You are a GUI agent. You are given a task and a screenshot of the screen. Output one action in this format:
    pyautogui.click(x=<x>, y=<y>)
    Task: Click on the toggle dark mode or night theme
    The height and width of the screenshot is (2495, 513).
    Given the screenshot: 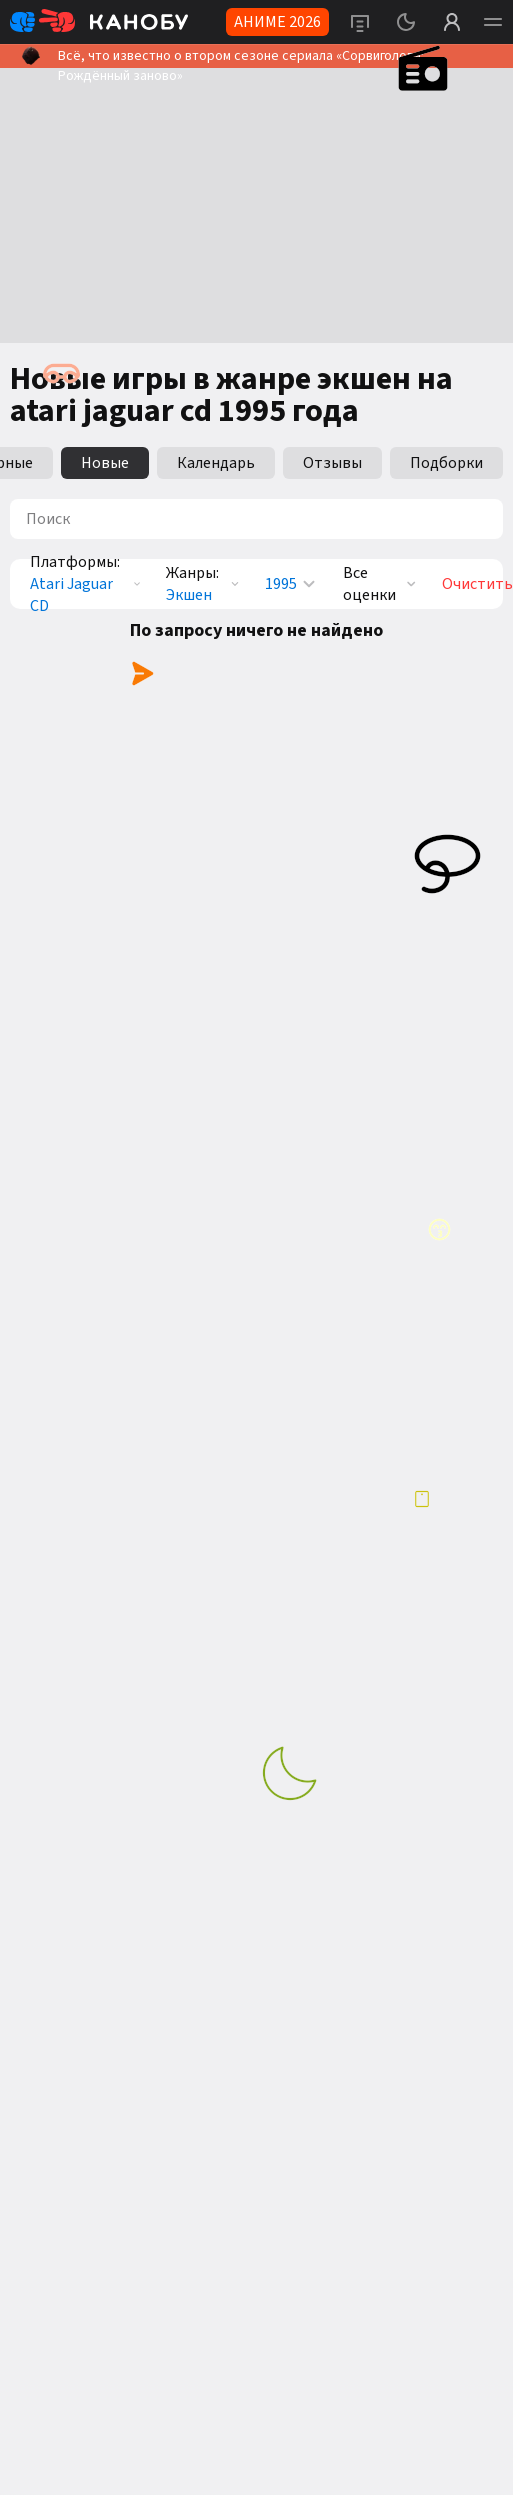 What is the action you would take?
    pyautogui.click(x=288, y=1775)
    